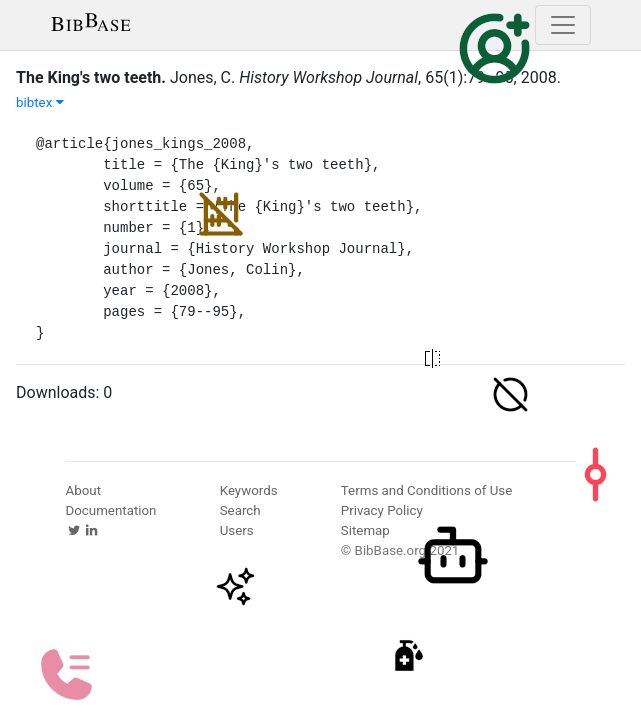 The height and width of the screenshot is (720, 641). I want to click on view contact list or phone directory, so click(67, 673).